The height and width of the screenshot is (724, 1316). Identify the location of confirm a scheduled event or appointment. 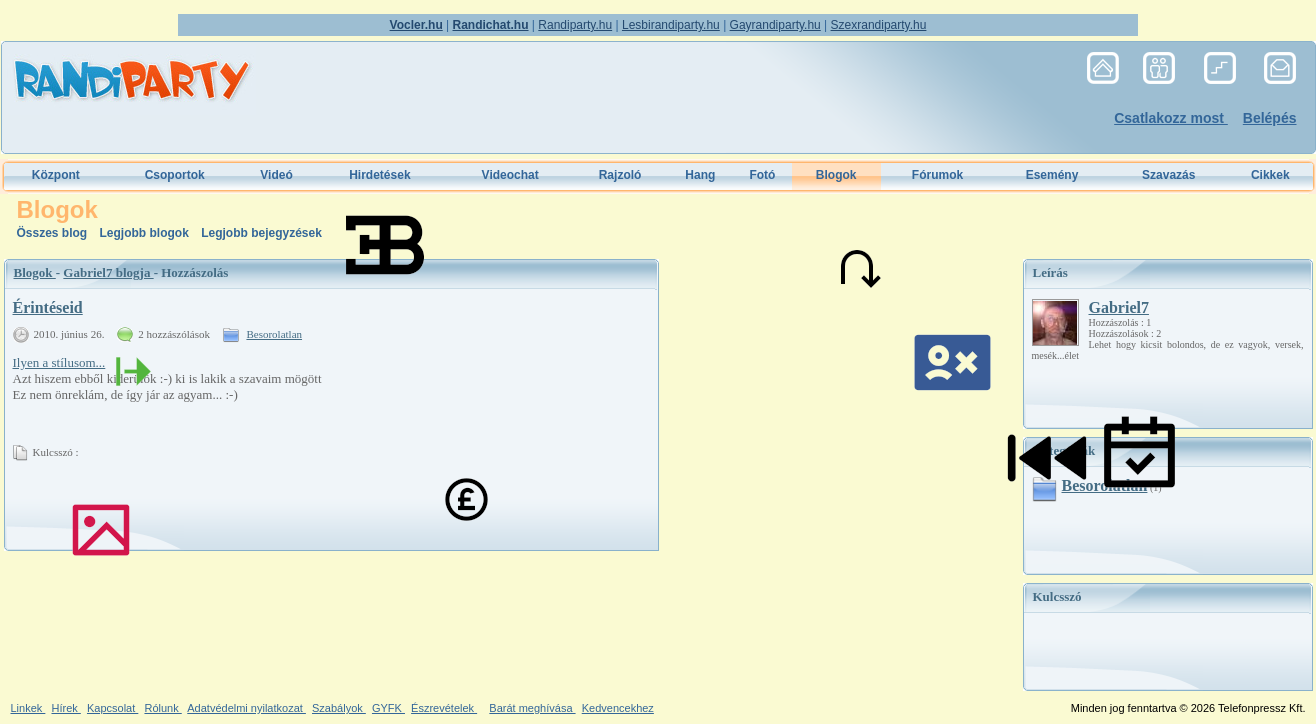
(1139, 455).